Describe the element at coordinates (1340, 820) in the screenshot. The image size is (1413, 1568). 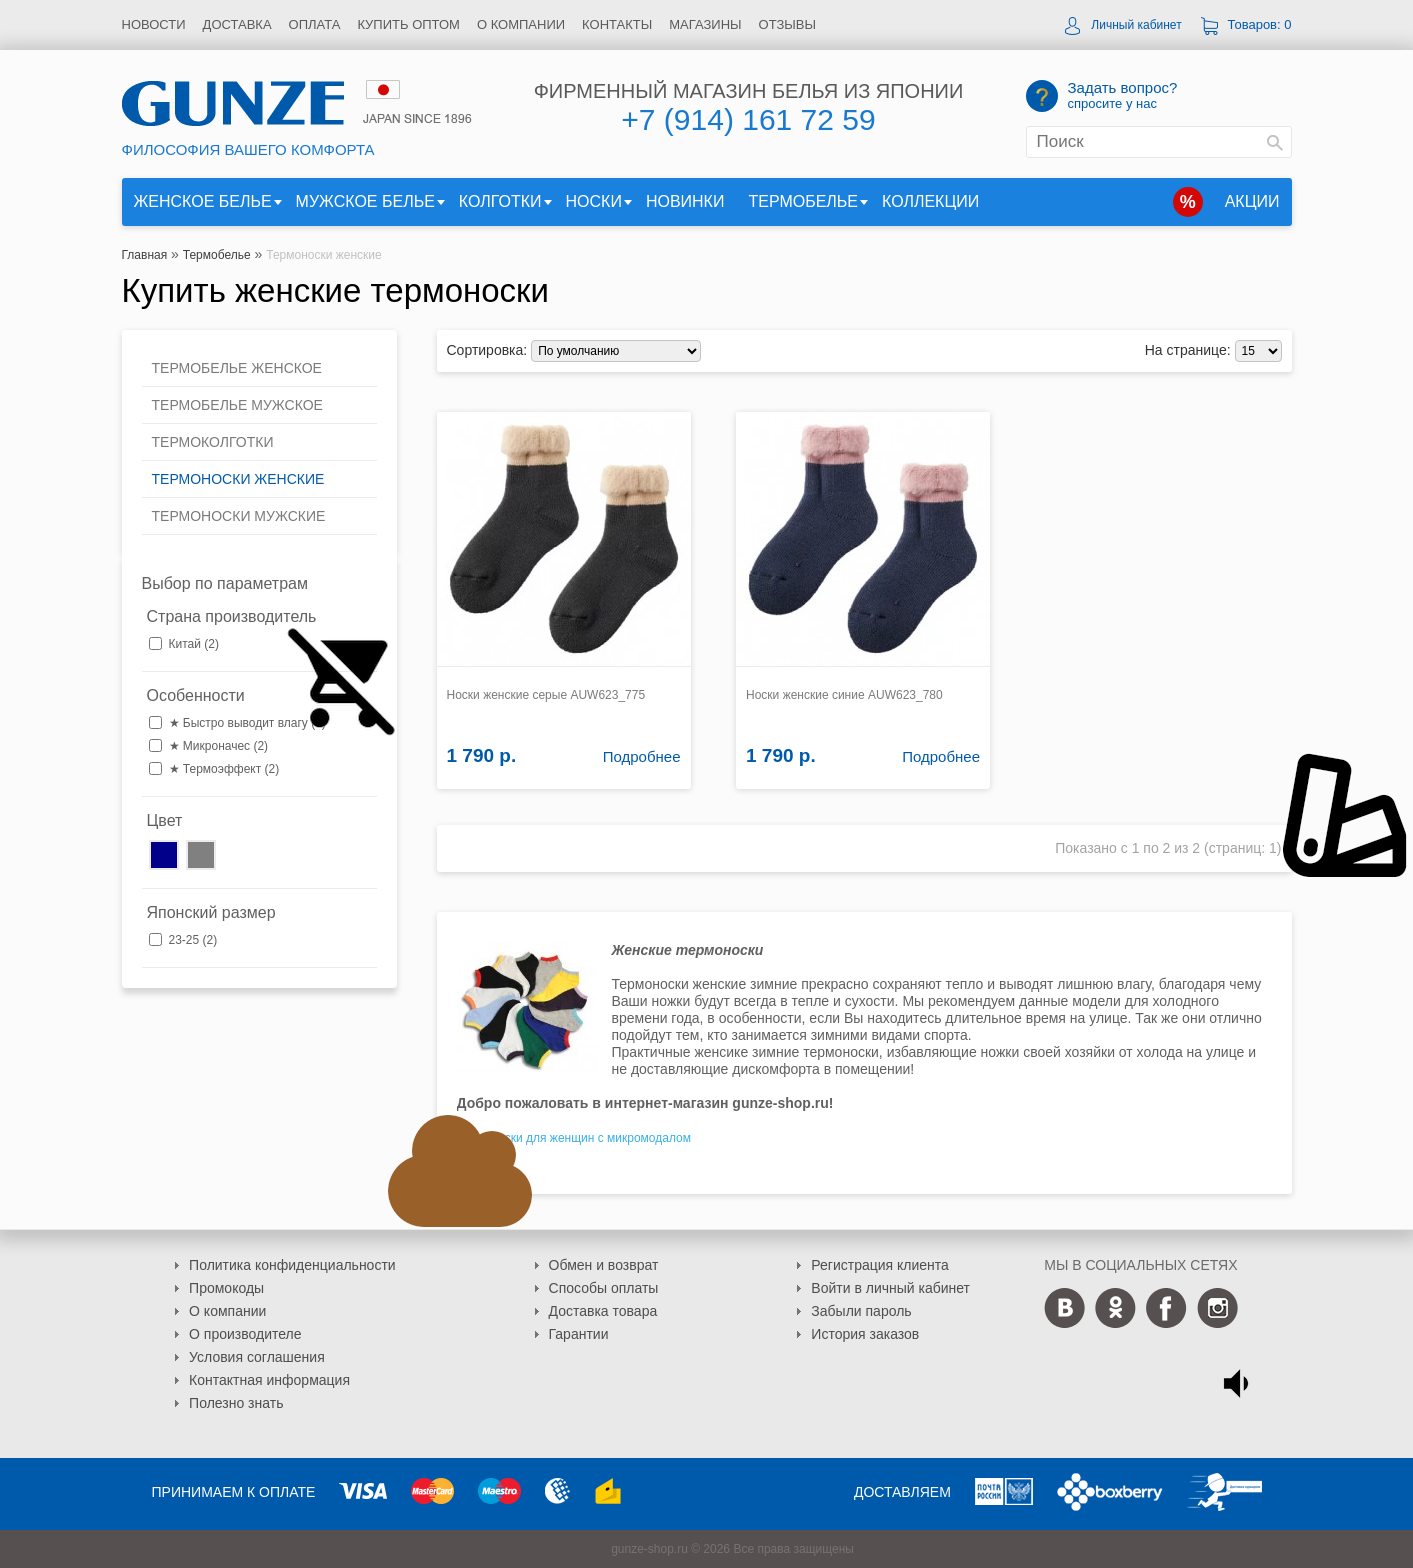
I see `open color palette or theme options` at that location.